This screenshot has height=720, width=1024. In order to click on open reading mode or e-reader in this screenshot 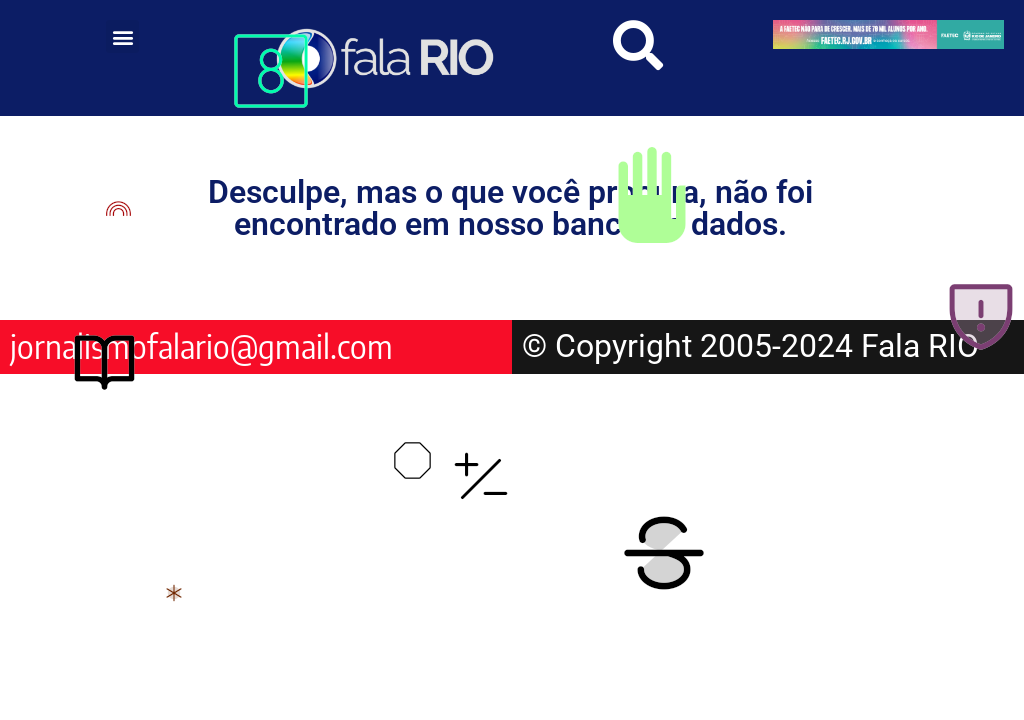, I will do `click(104, 362)`.